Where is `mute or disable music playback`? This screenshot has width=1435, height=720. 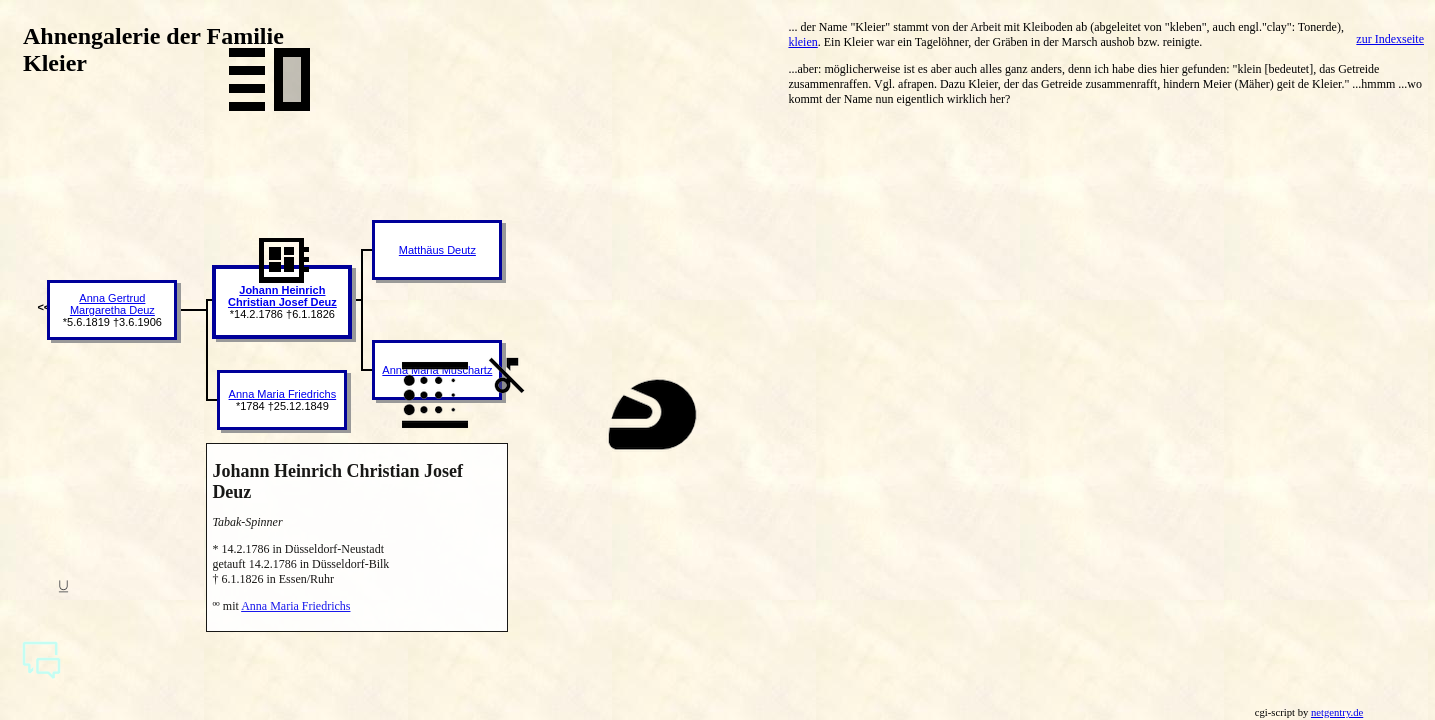
mute or disable music playback is located at coordinates (506, 375).